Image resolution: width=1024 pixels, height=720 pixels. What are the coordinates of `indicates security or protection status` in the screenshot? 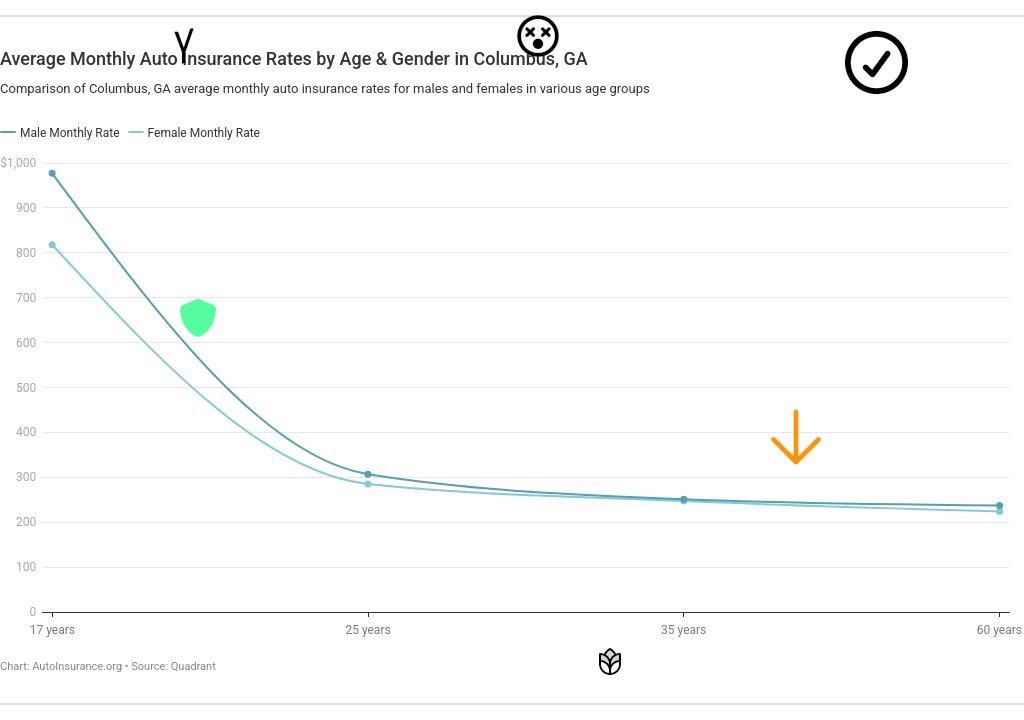 It's located at (198, 318).